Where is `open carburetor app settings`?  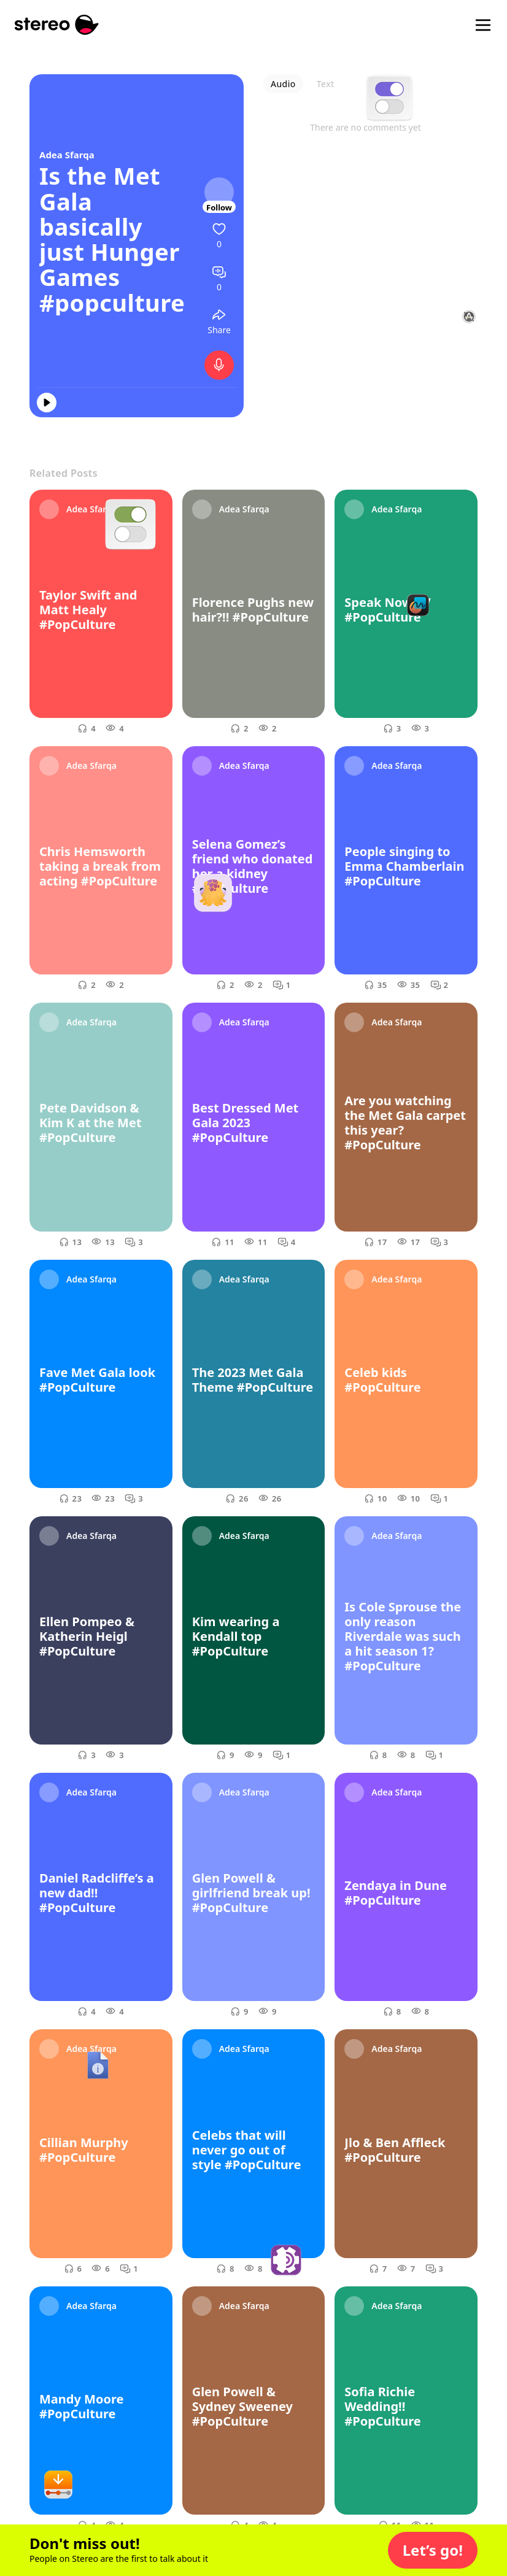 open carburetor app settings is located at coordinates (286, 2260).